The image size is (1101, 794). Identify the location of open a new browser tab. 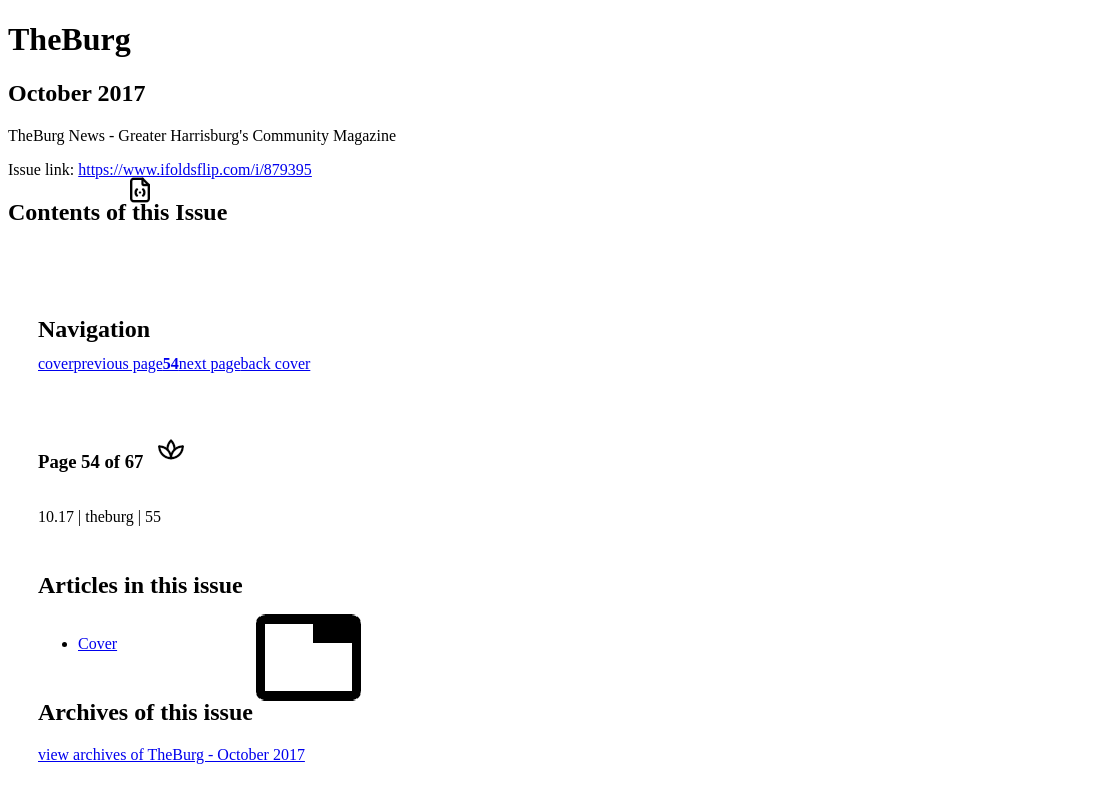
(308, 657).